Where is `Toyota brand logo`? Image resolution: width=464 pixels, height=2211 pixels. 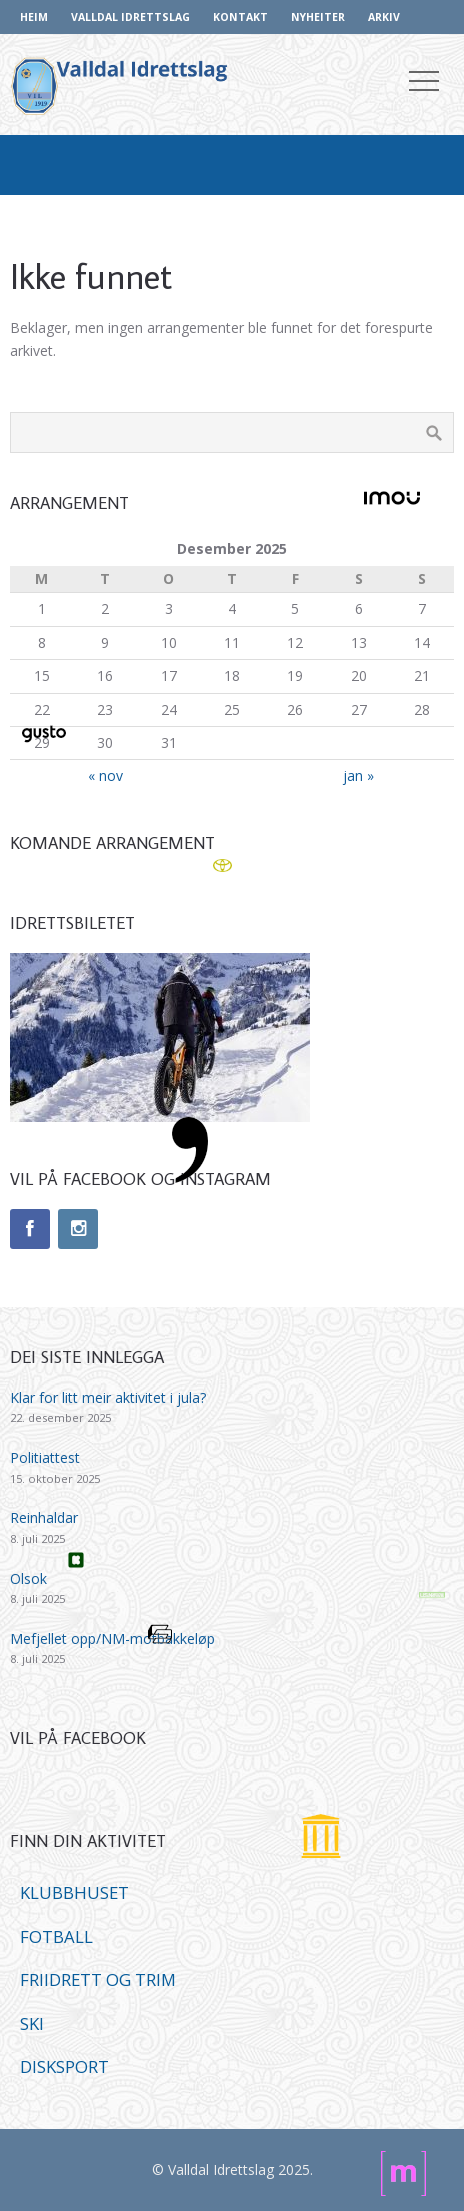 Toyota brand logo is located at coordinates (222, 865).